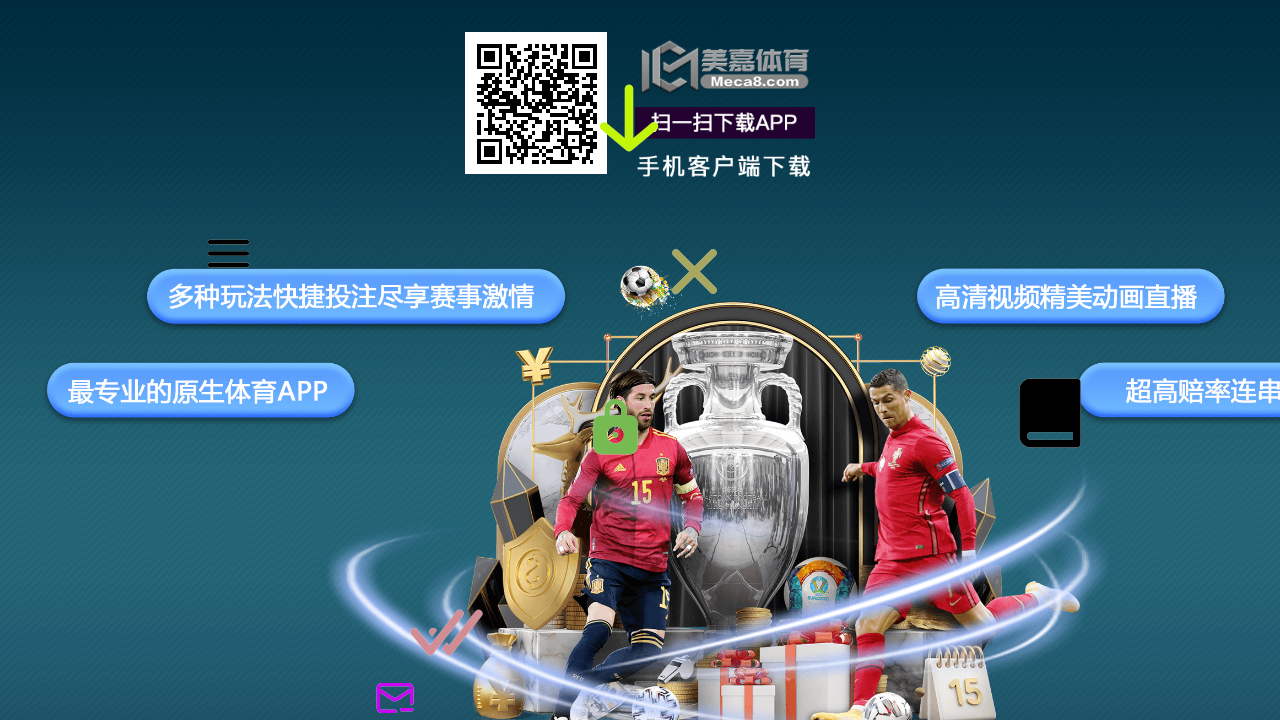 The width and height of the screenshot is (1280, 720). I want to click on lock or secure this item, so click(615, 426).